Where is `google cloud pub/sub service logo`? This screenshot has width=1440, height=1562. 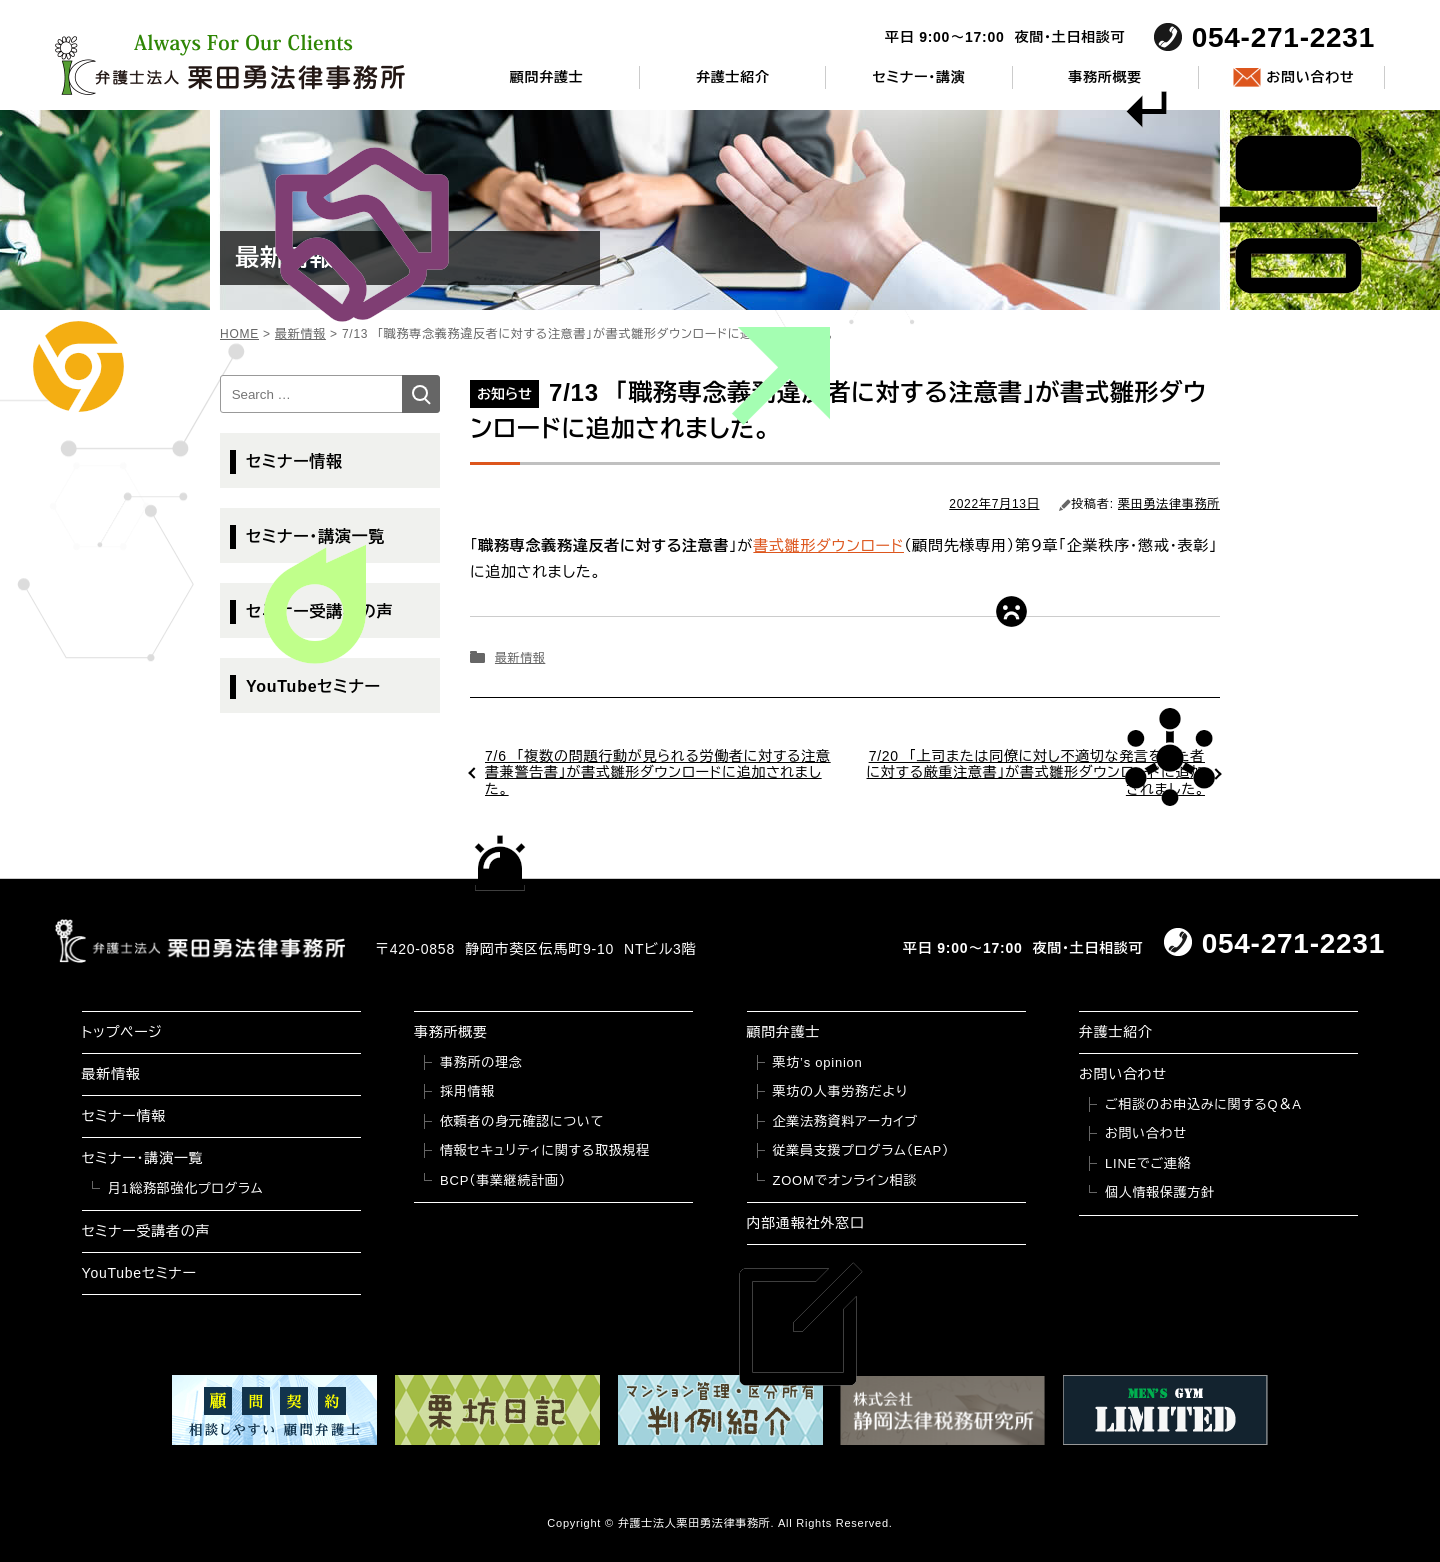 google cloud pub/sub service logo is located at coordinates (1170, 757).